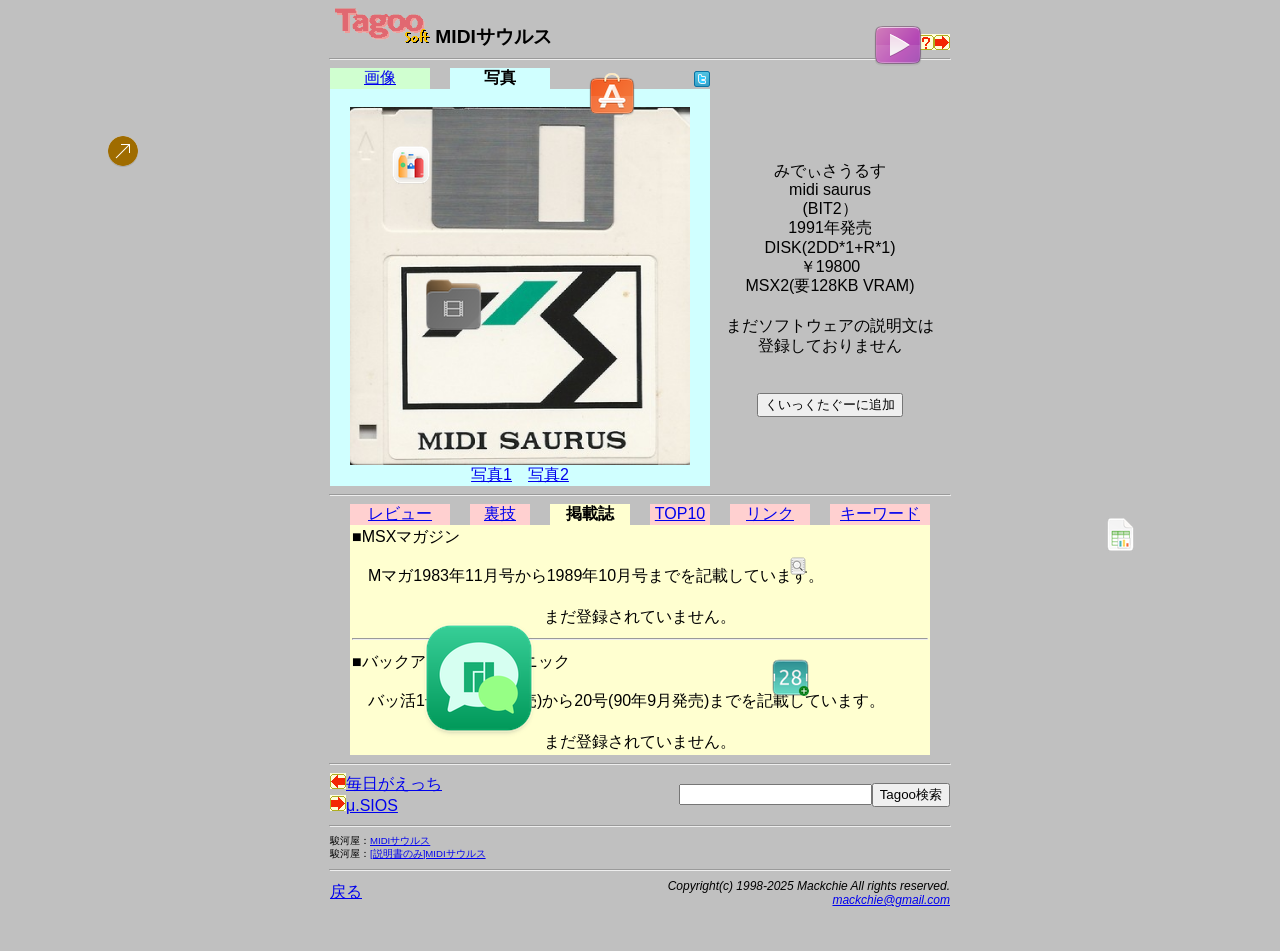 This screenshot has height=951, width=1280. I want to click on open system log viewer, so click(798, 566).